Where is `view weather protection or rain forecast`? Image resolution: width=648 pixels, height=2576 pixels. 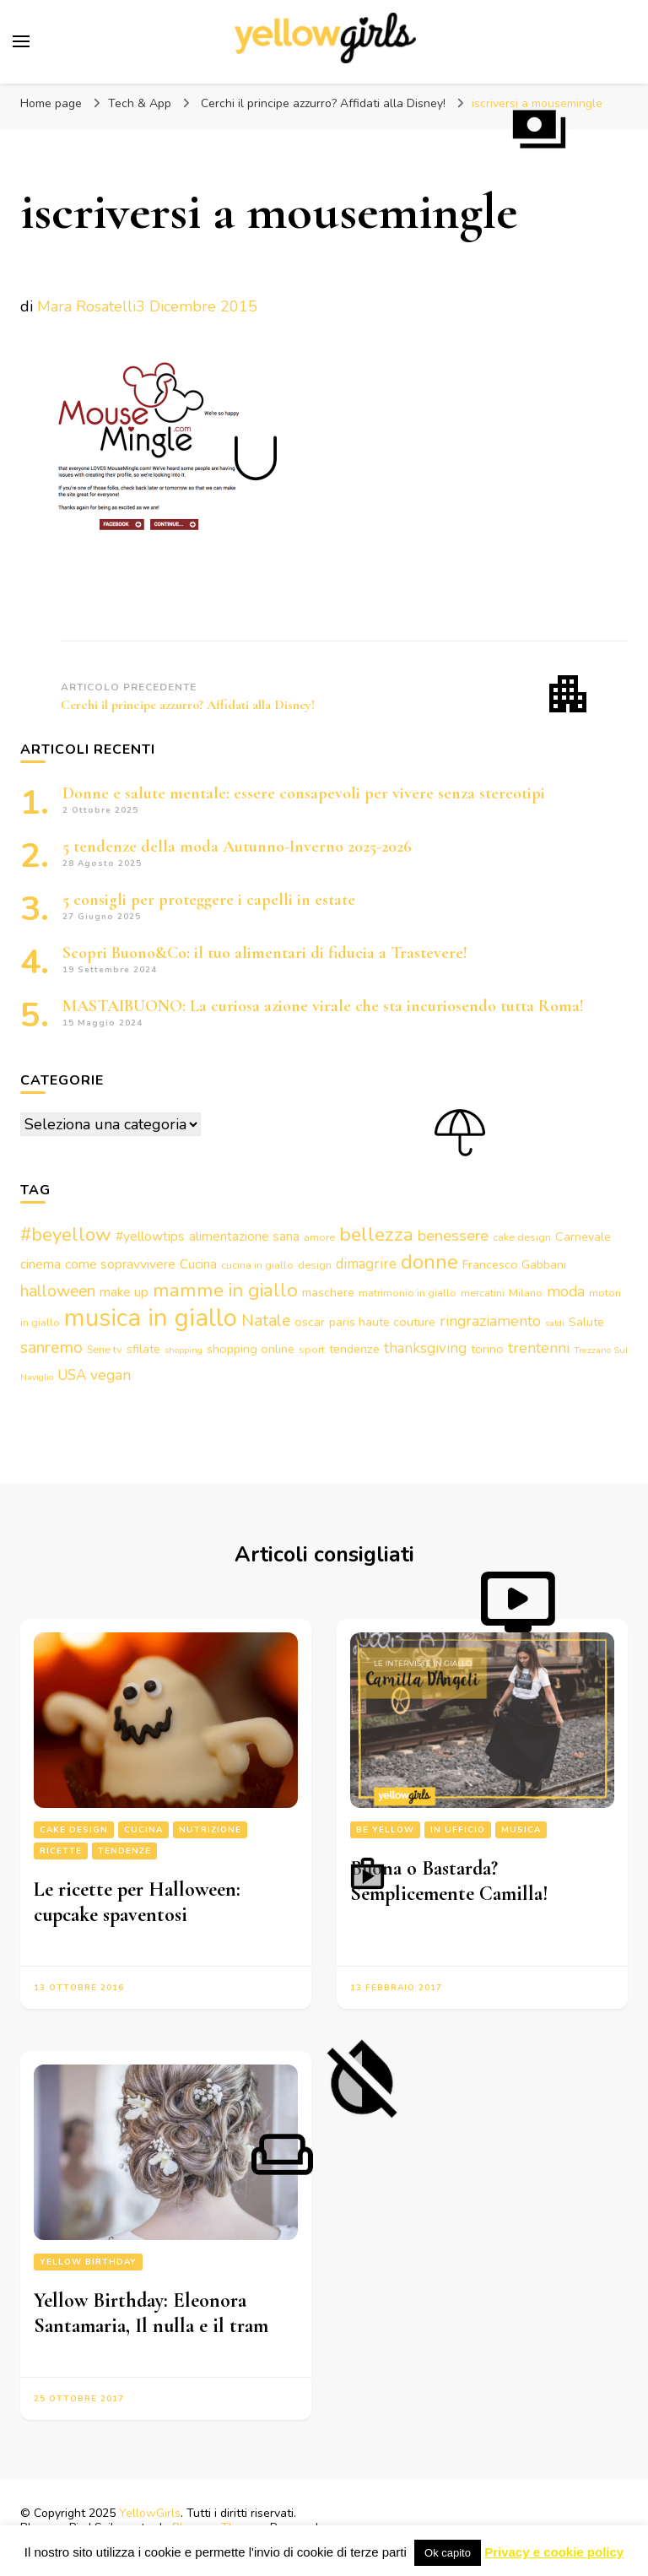 view weather protection or rain forecast is located at coordinates (460, 1133).